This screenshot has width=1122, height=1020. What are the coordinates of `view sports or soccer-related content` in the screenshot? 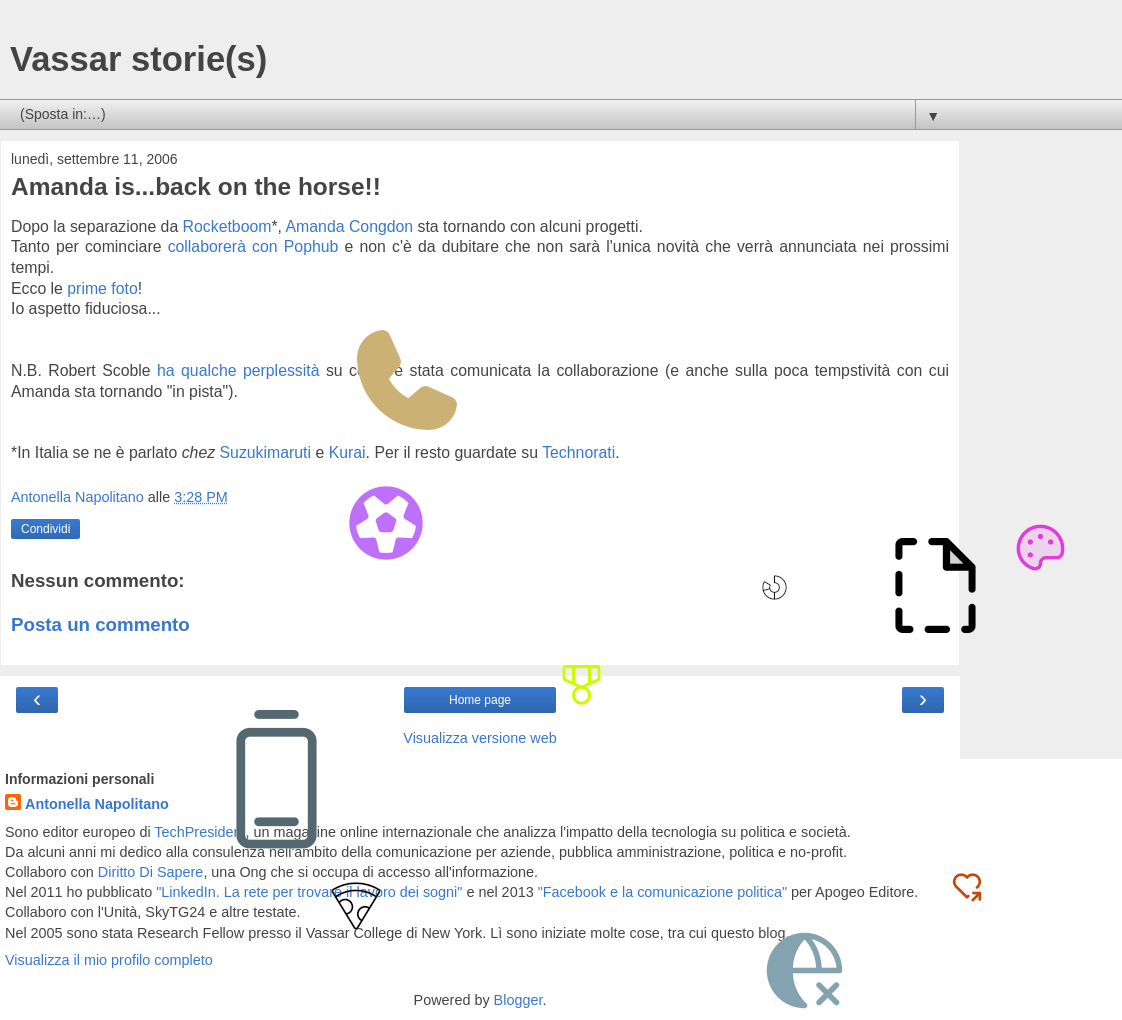 It's located at (386, 523).